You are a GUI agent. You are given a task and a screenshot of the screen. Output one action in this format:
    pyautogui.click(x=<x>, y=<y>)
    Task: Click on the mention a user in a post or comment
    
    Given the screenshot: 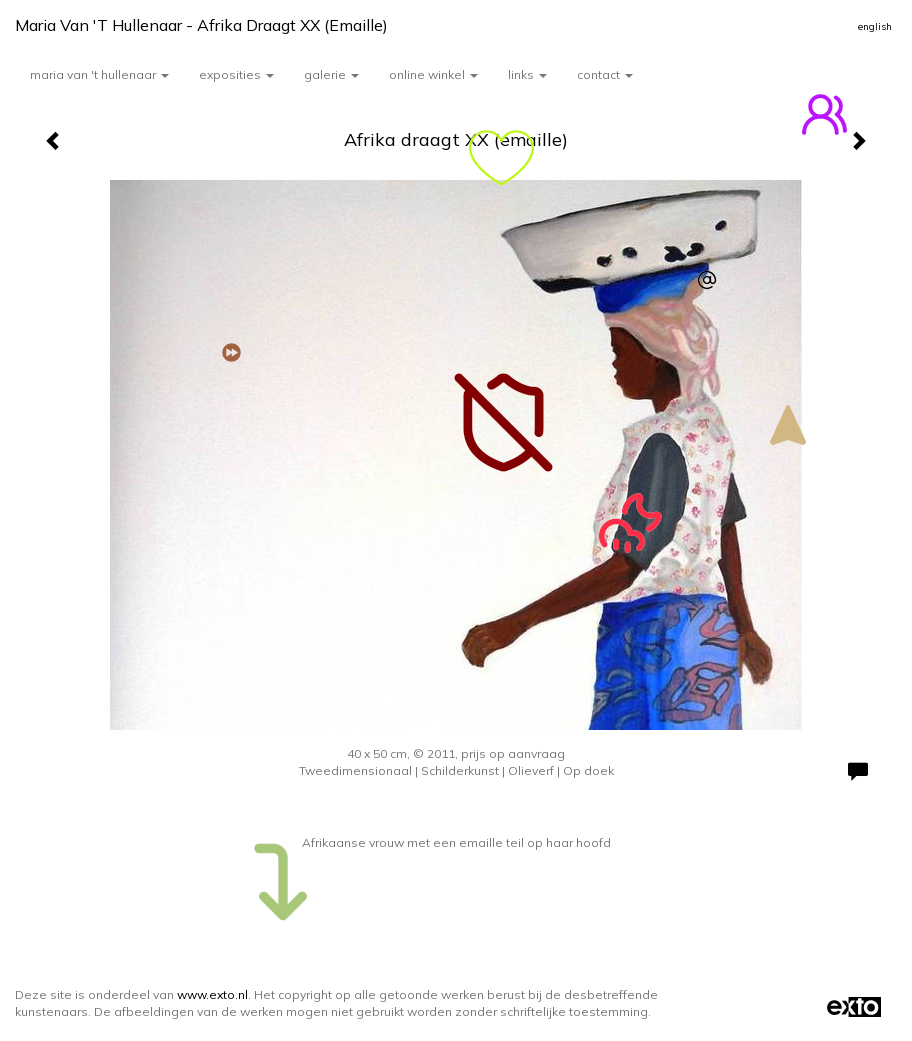 What is the action you would take?
    pyautogui.click(x=707, y=280)
    